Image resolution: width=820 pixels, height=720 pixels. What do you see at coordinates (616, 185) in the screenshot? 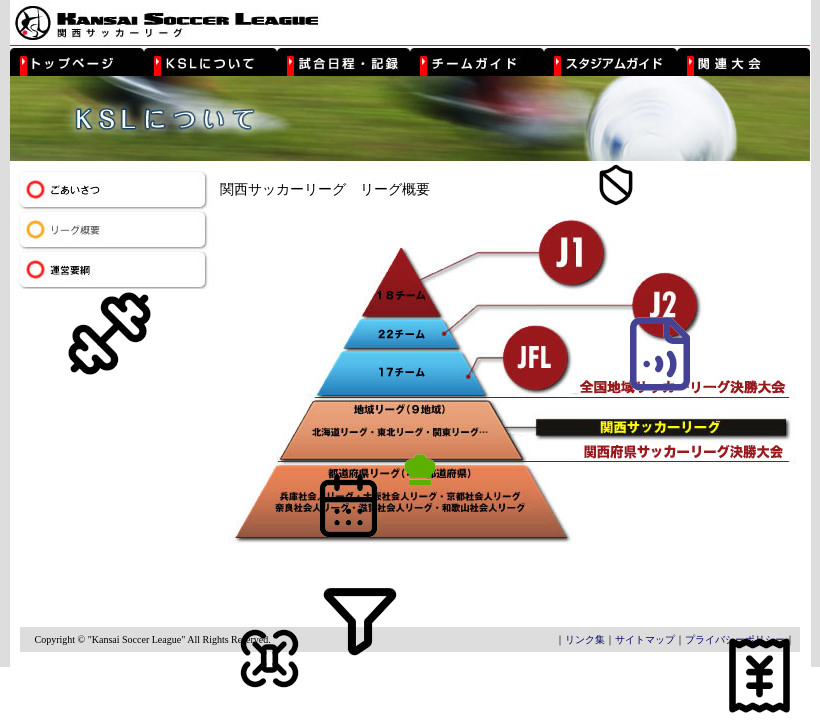
I see `blocked or banned protection status` at bounding box center [616, 185].